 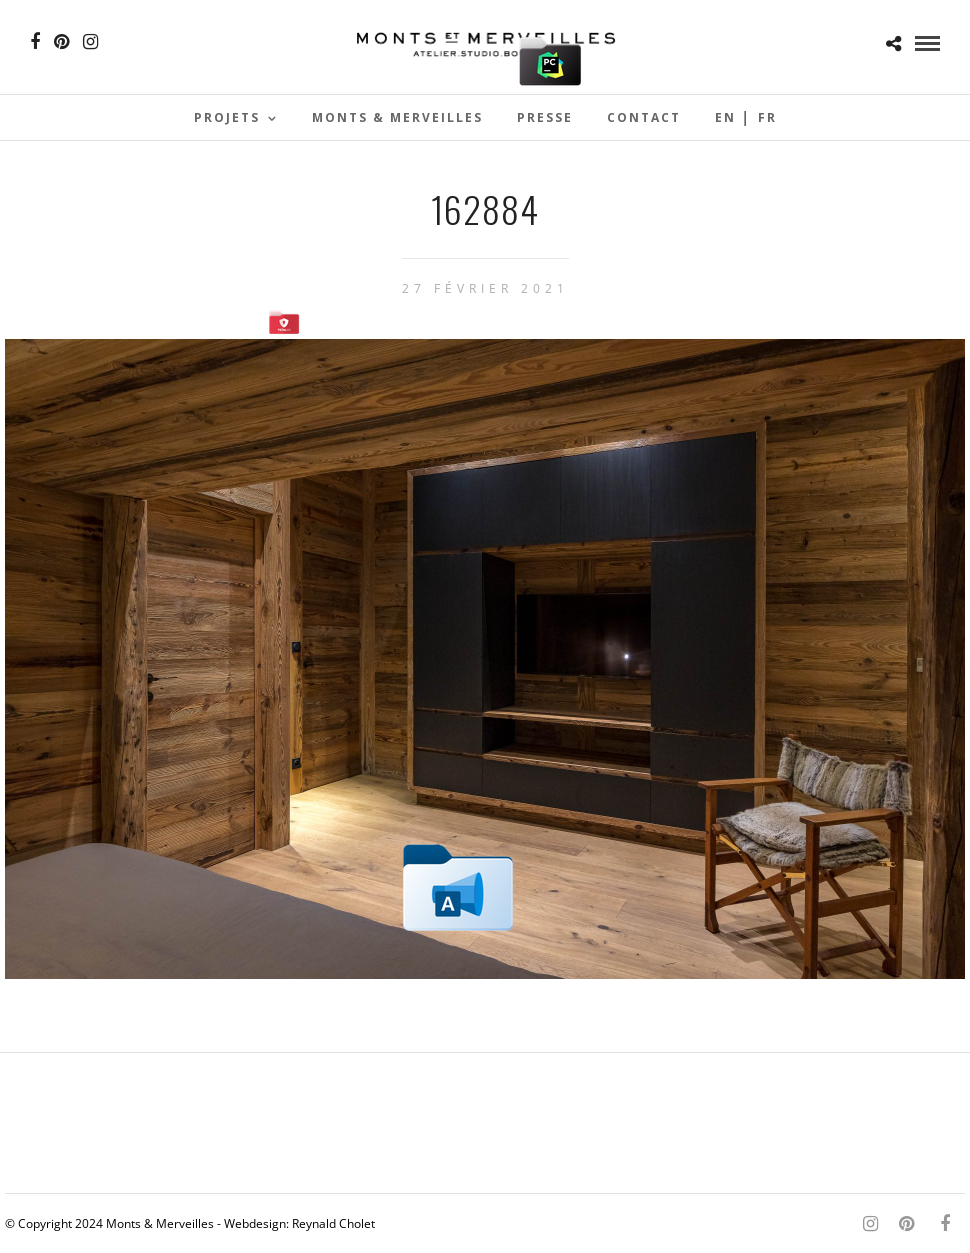 I want to click on open TotalAV antivirus program folder, so click(x=284, y=323).